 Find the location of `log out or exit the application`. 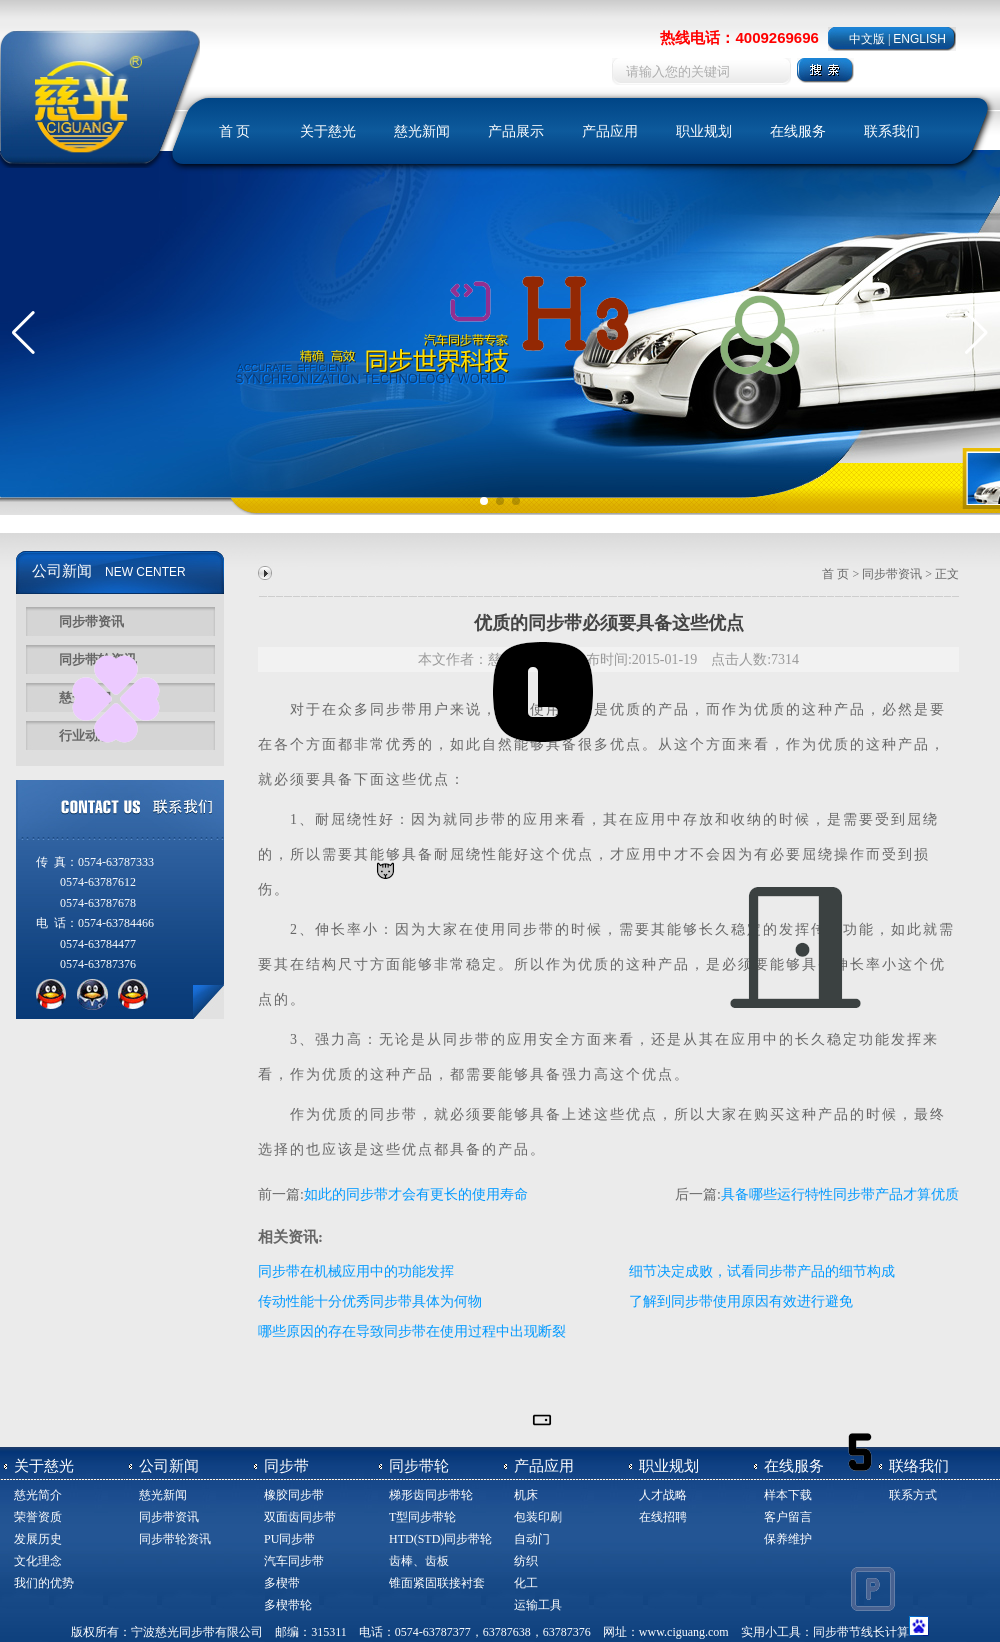

log out or exit the application is located at coordinates (795, 947).